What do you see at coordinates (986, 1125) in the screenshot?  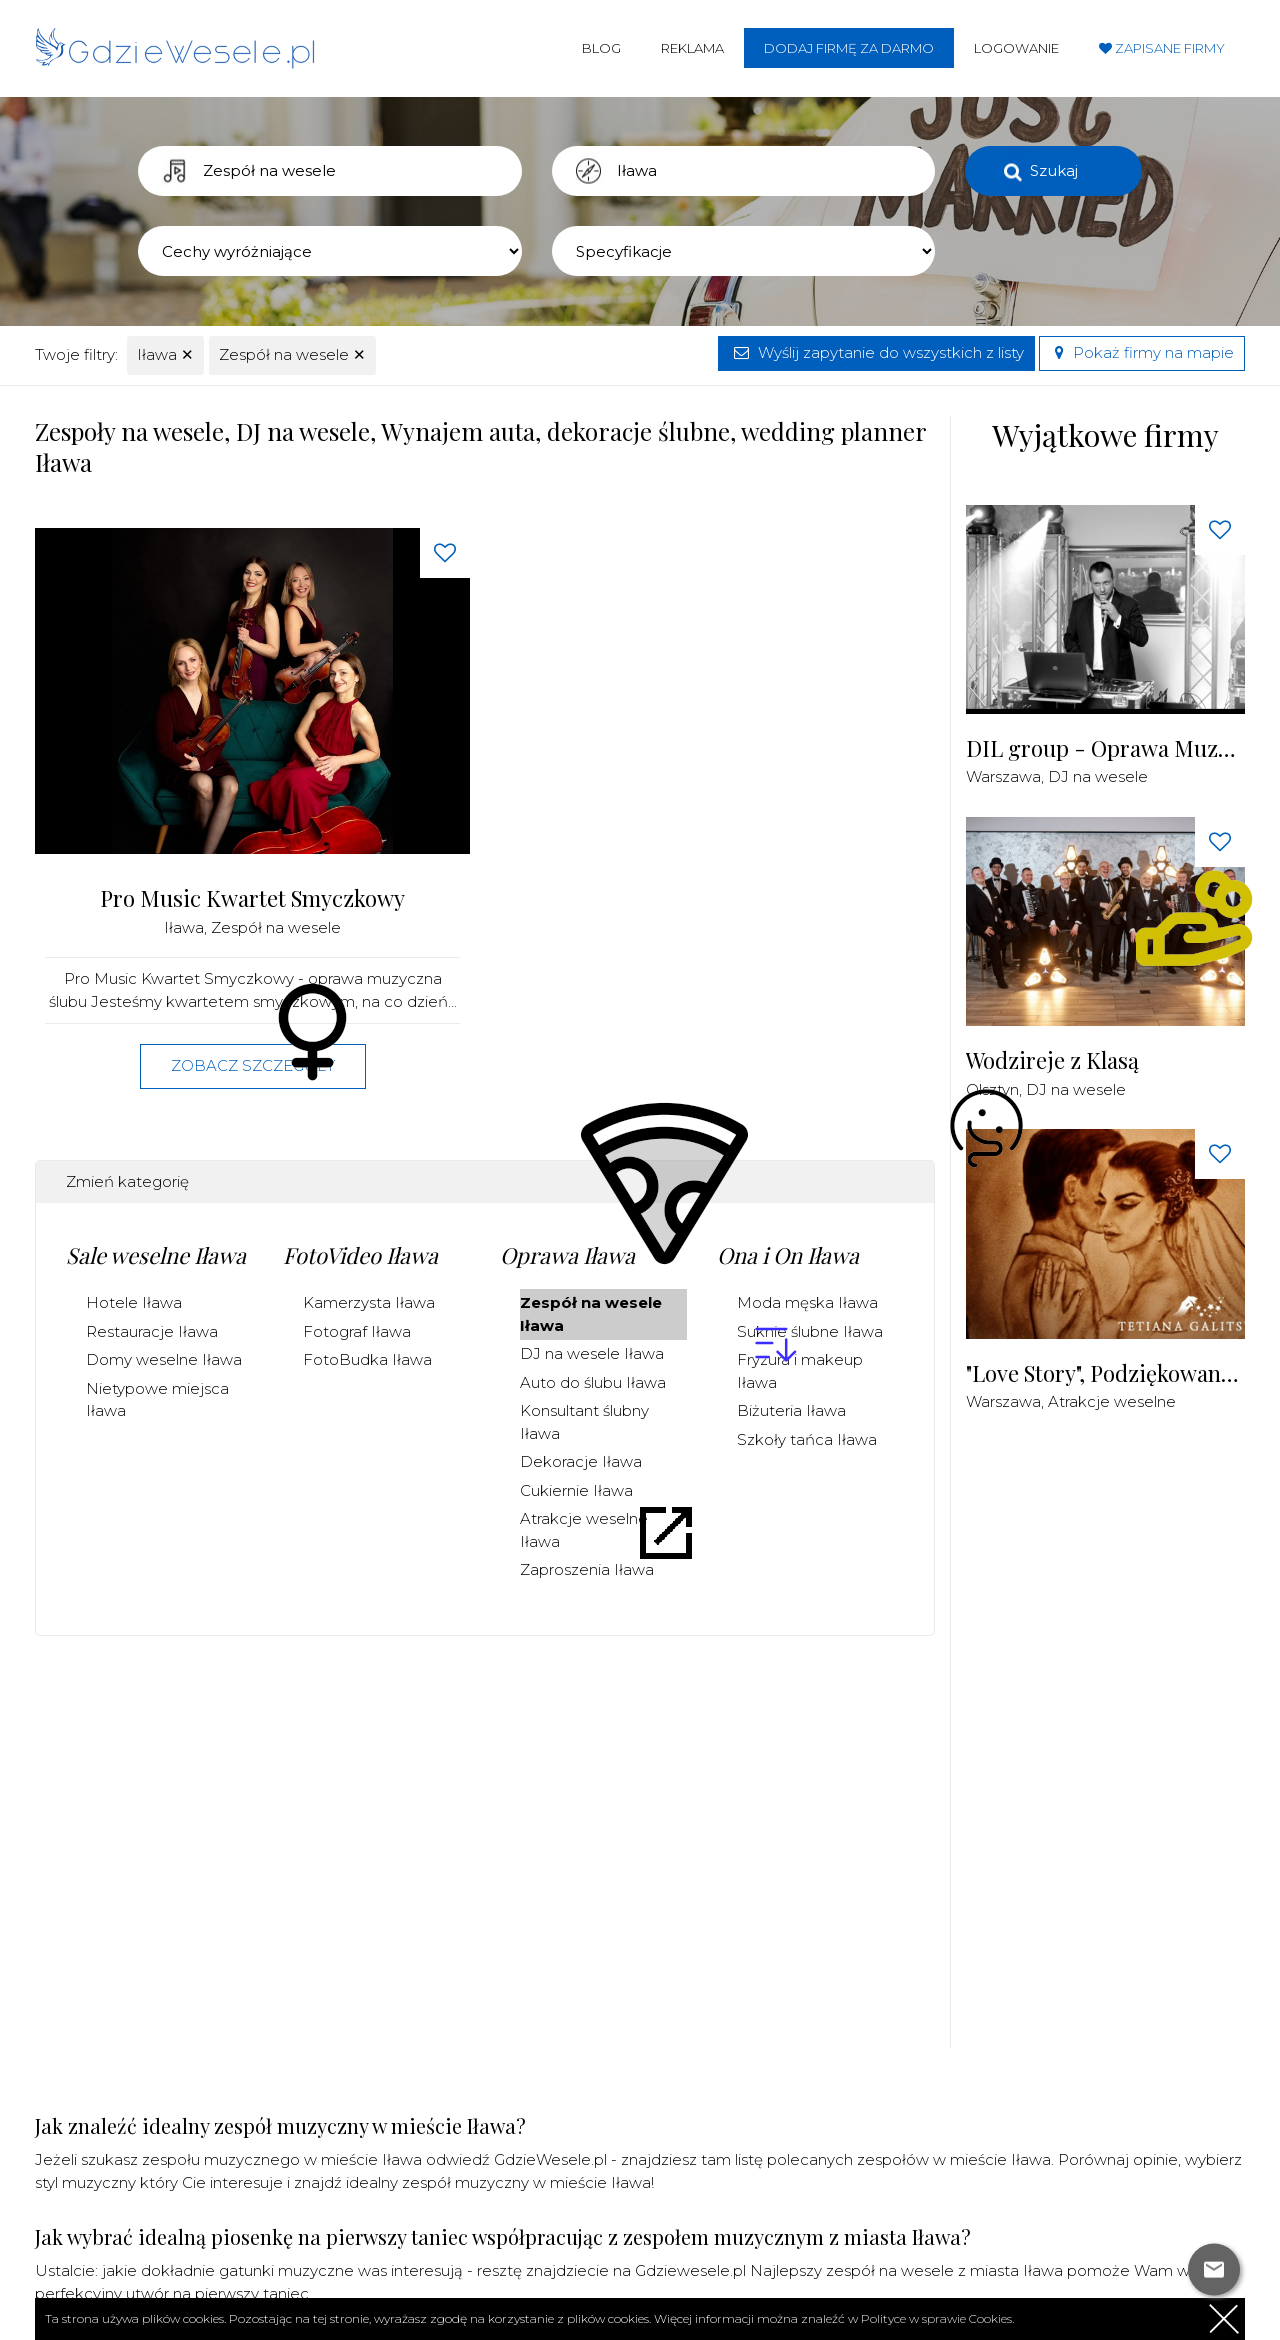 I see `indicates something is overwhelmingly good or impressive` at bounding box center [986, 1125].